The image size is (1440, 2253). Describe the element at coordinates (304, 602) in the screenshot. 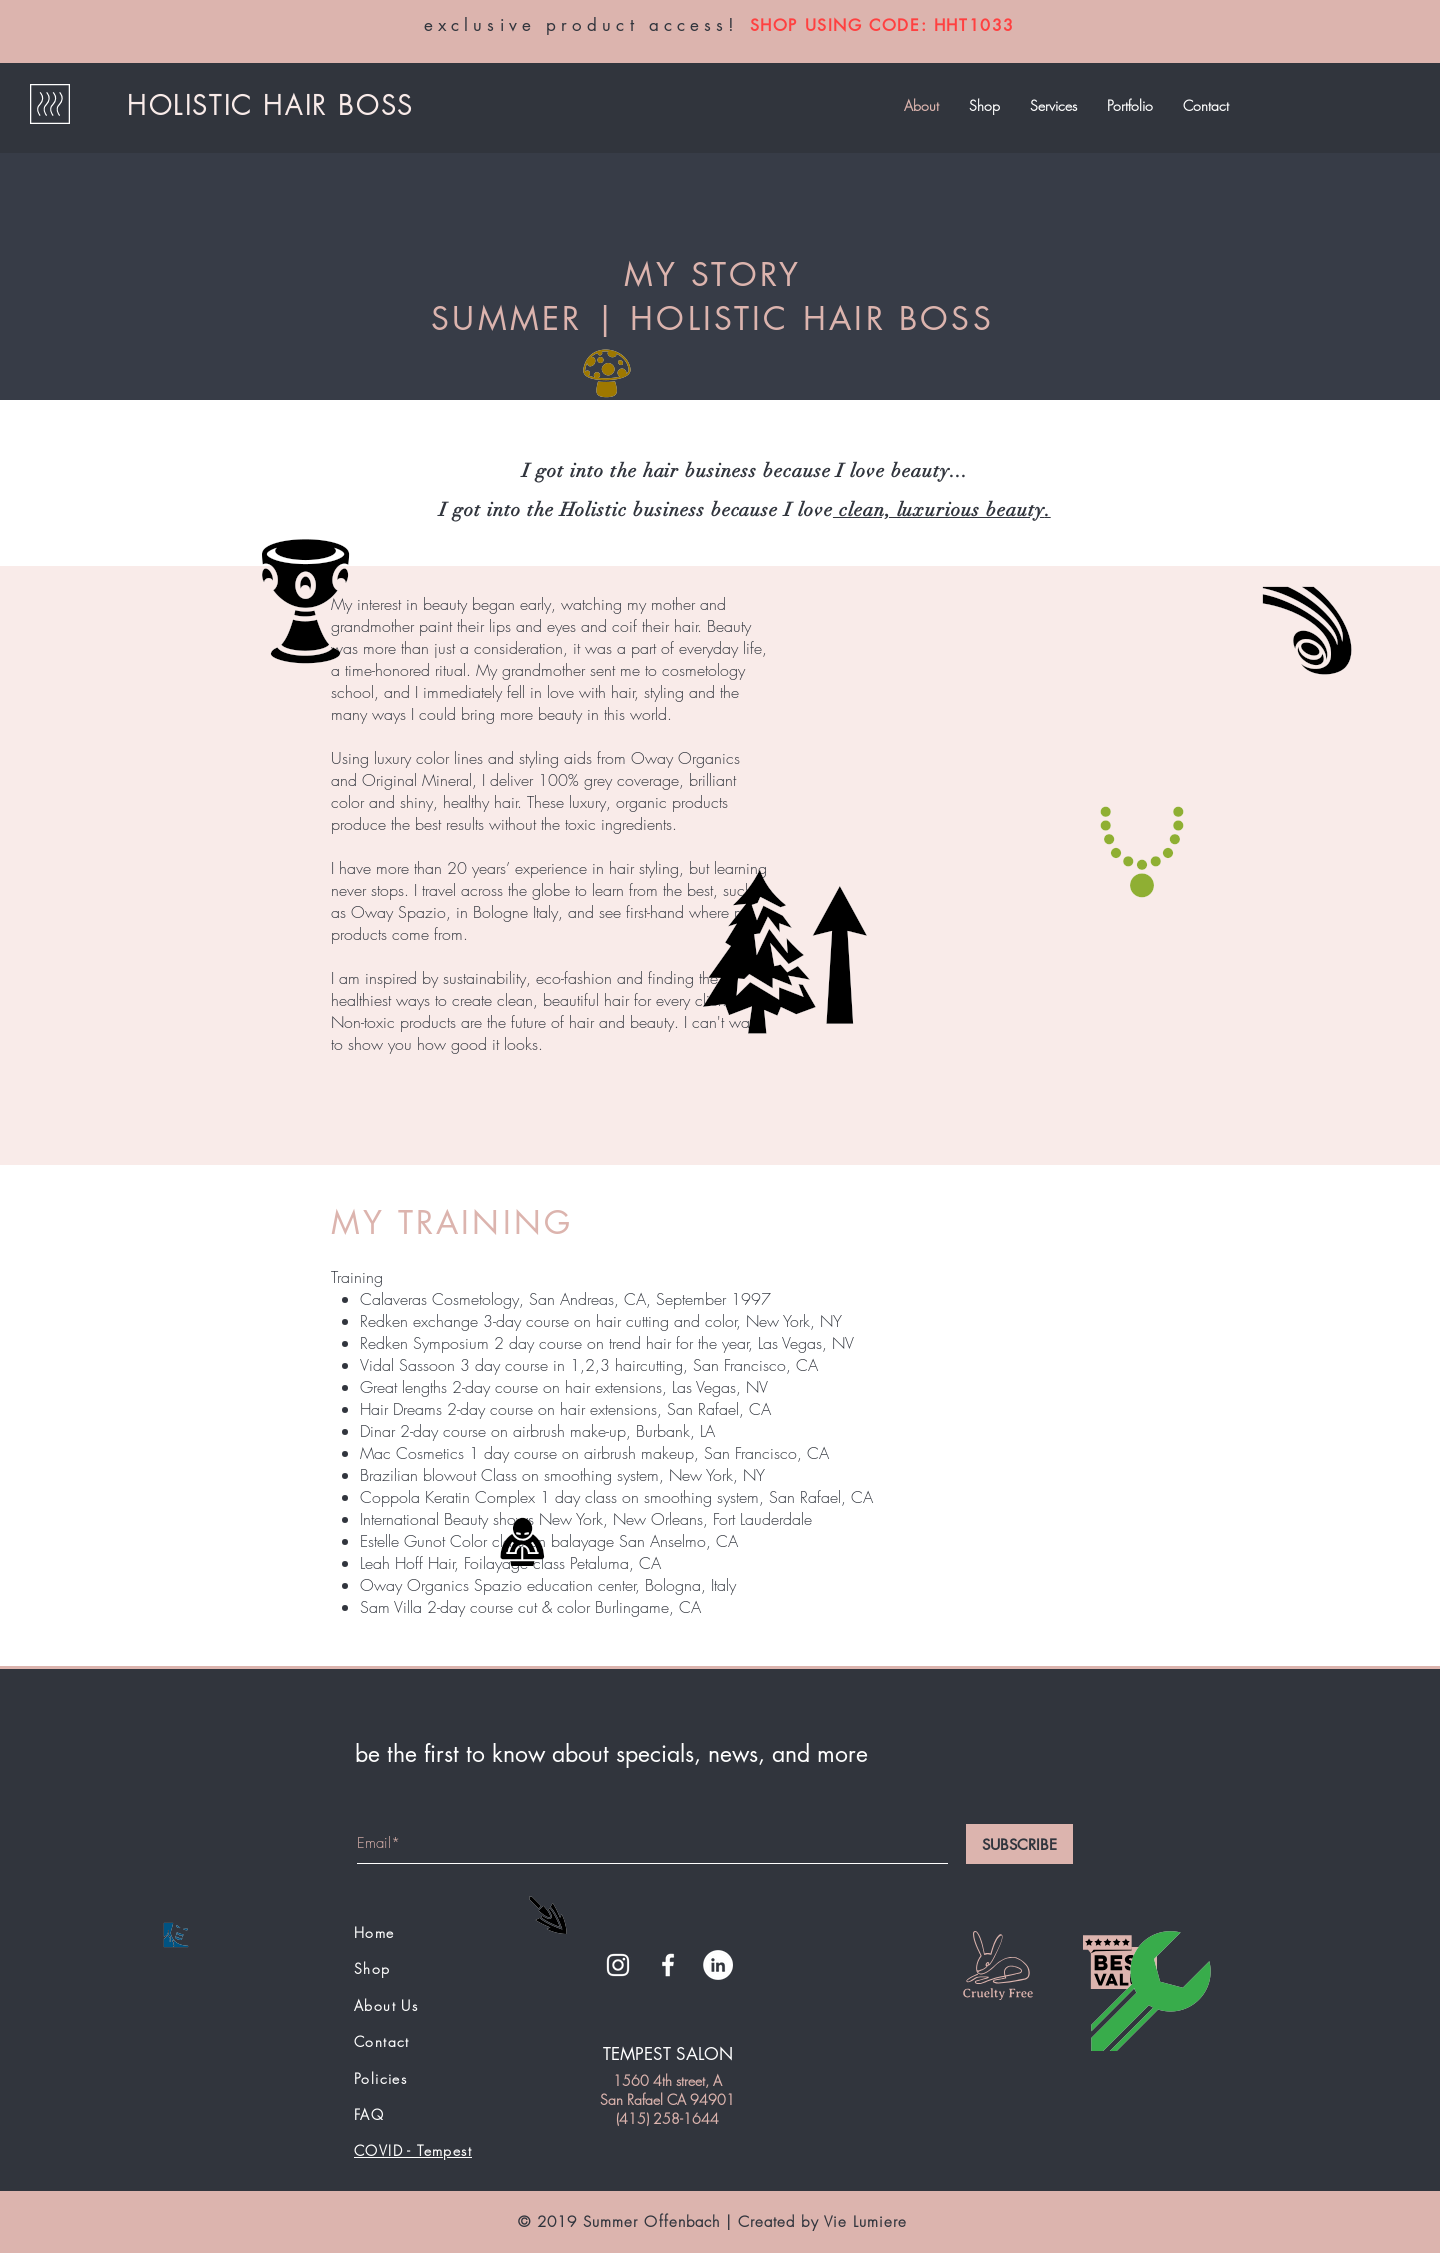

I see `view achievements or trophies` at that location.